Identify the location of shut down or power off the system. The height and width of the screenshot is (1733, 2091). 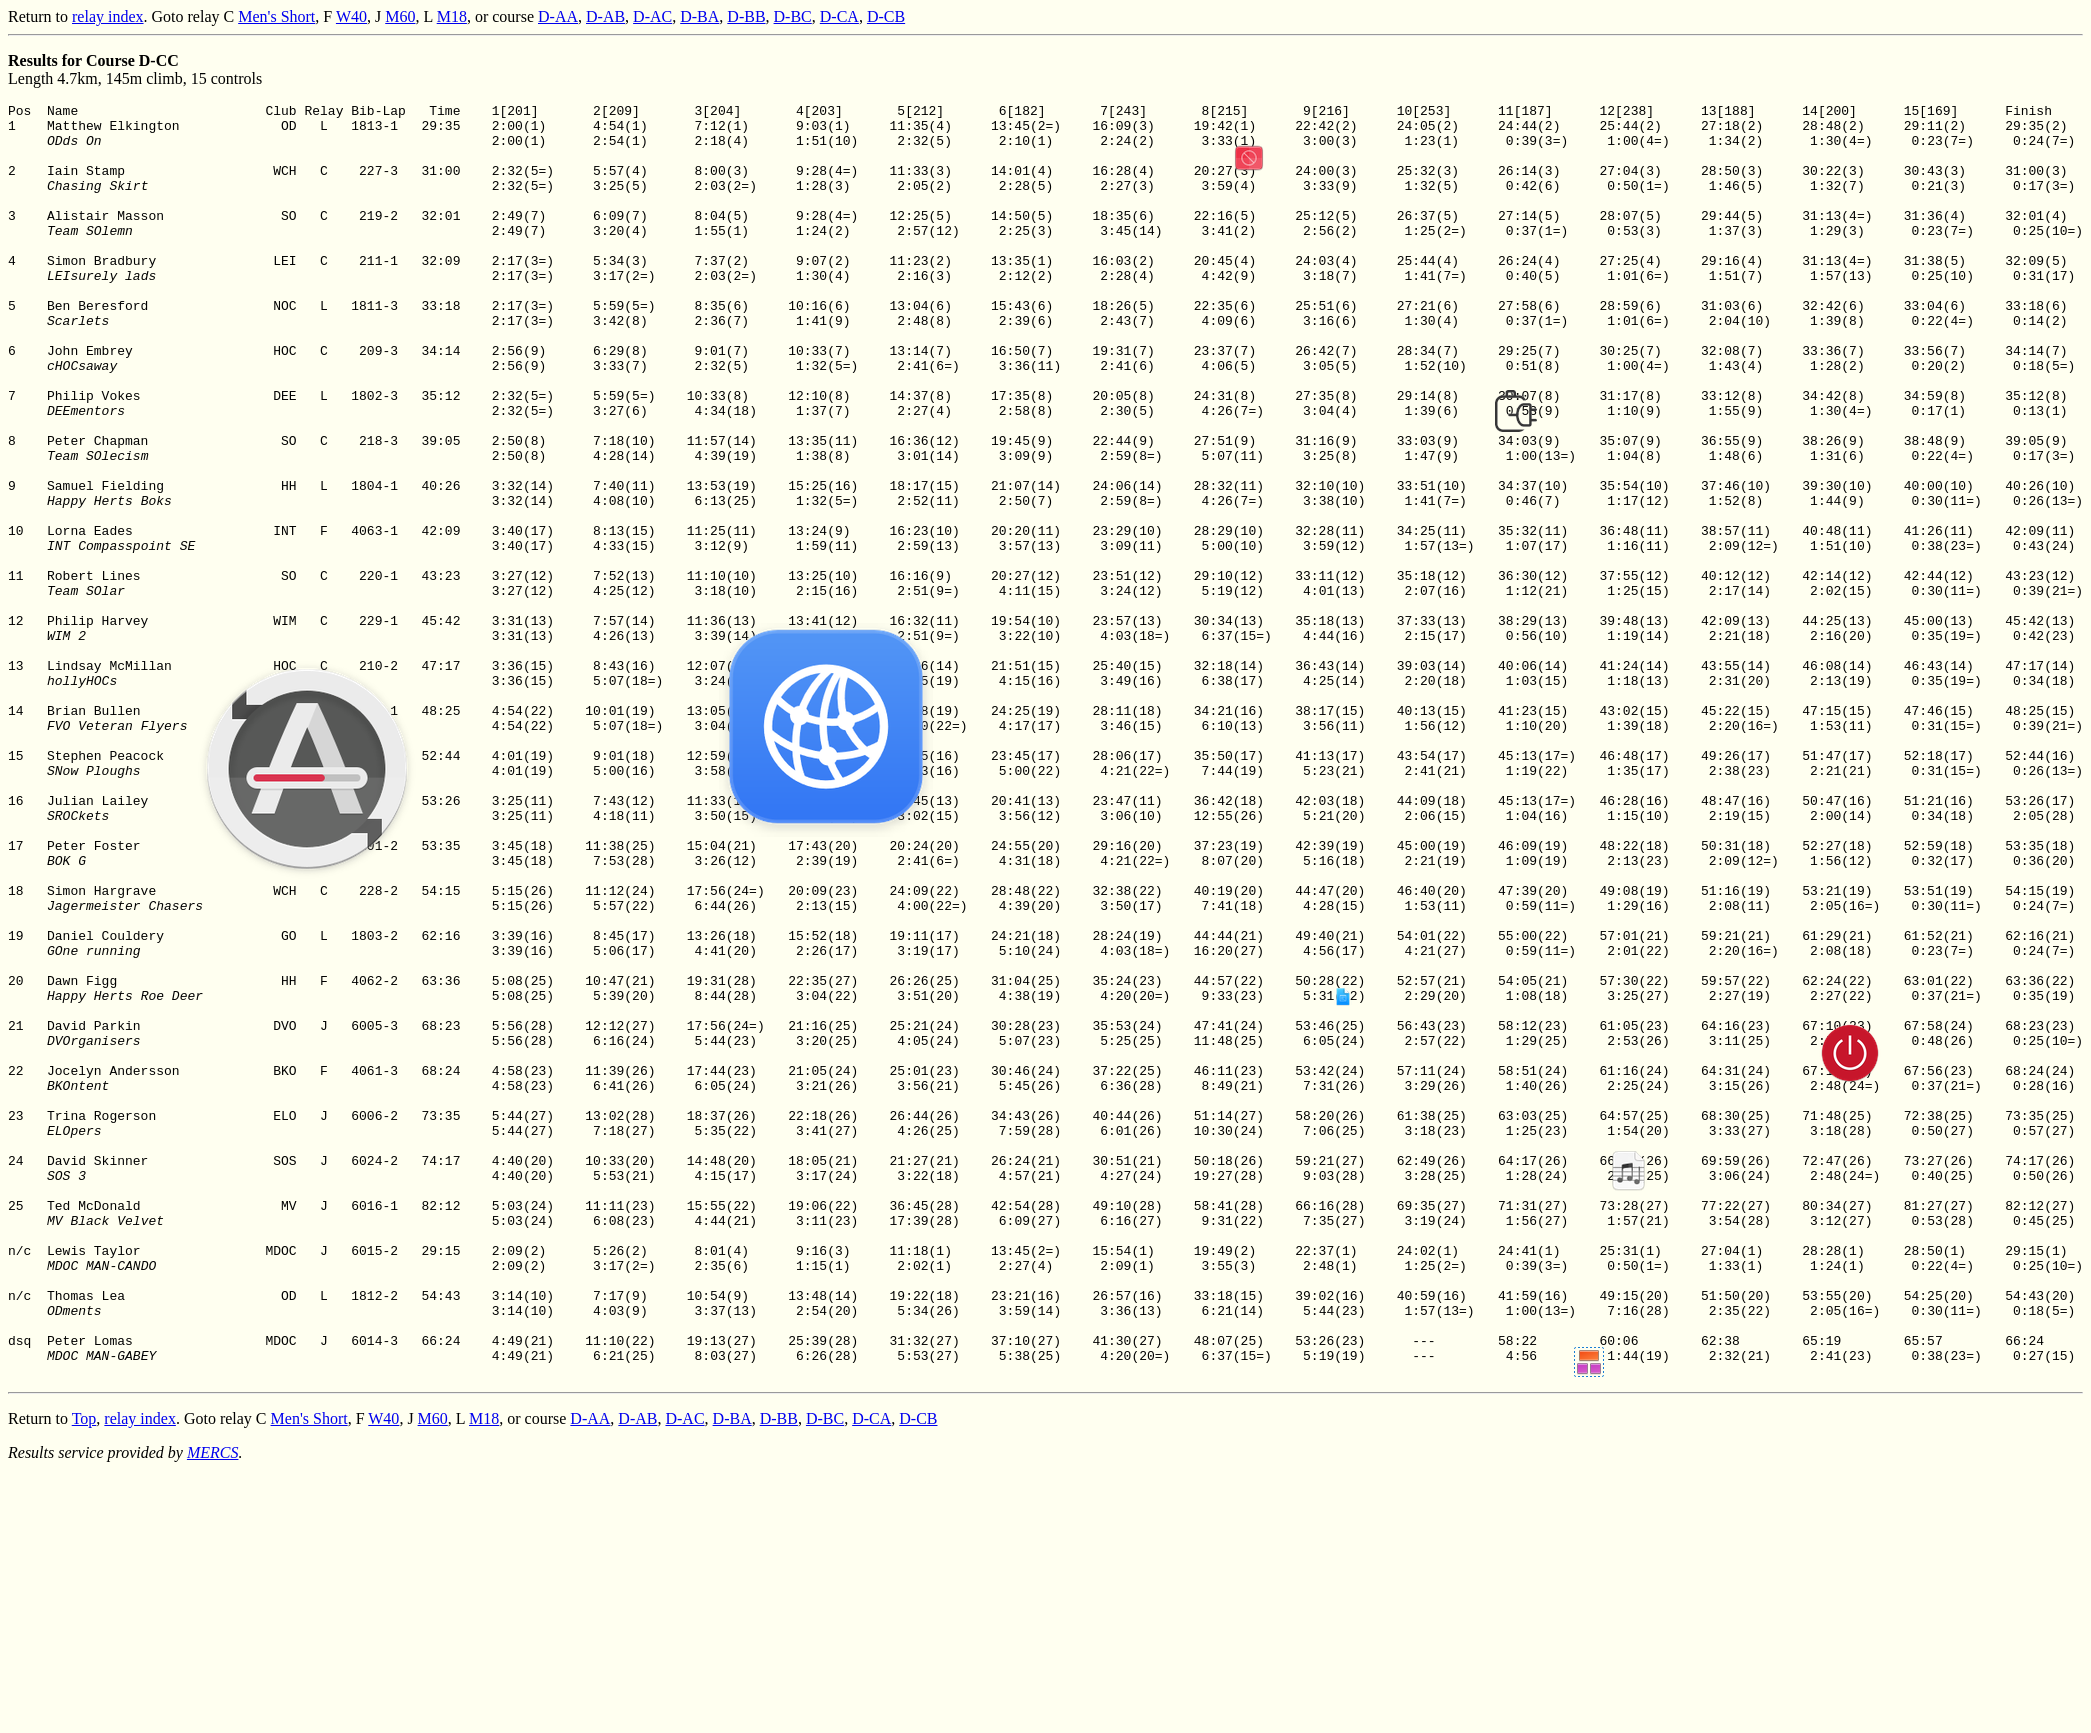
(1850, 1053).